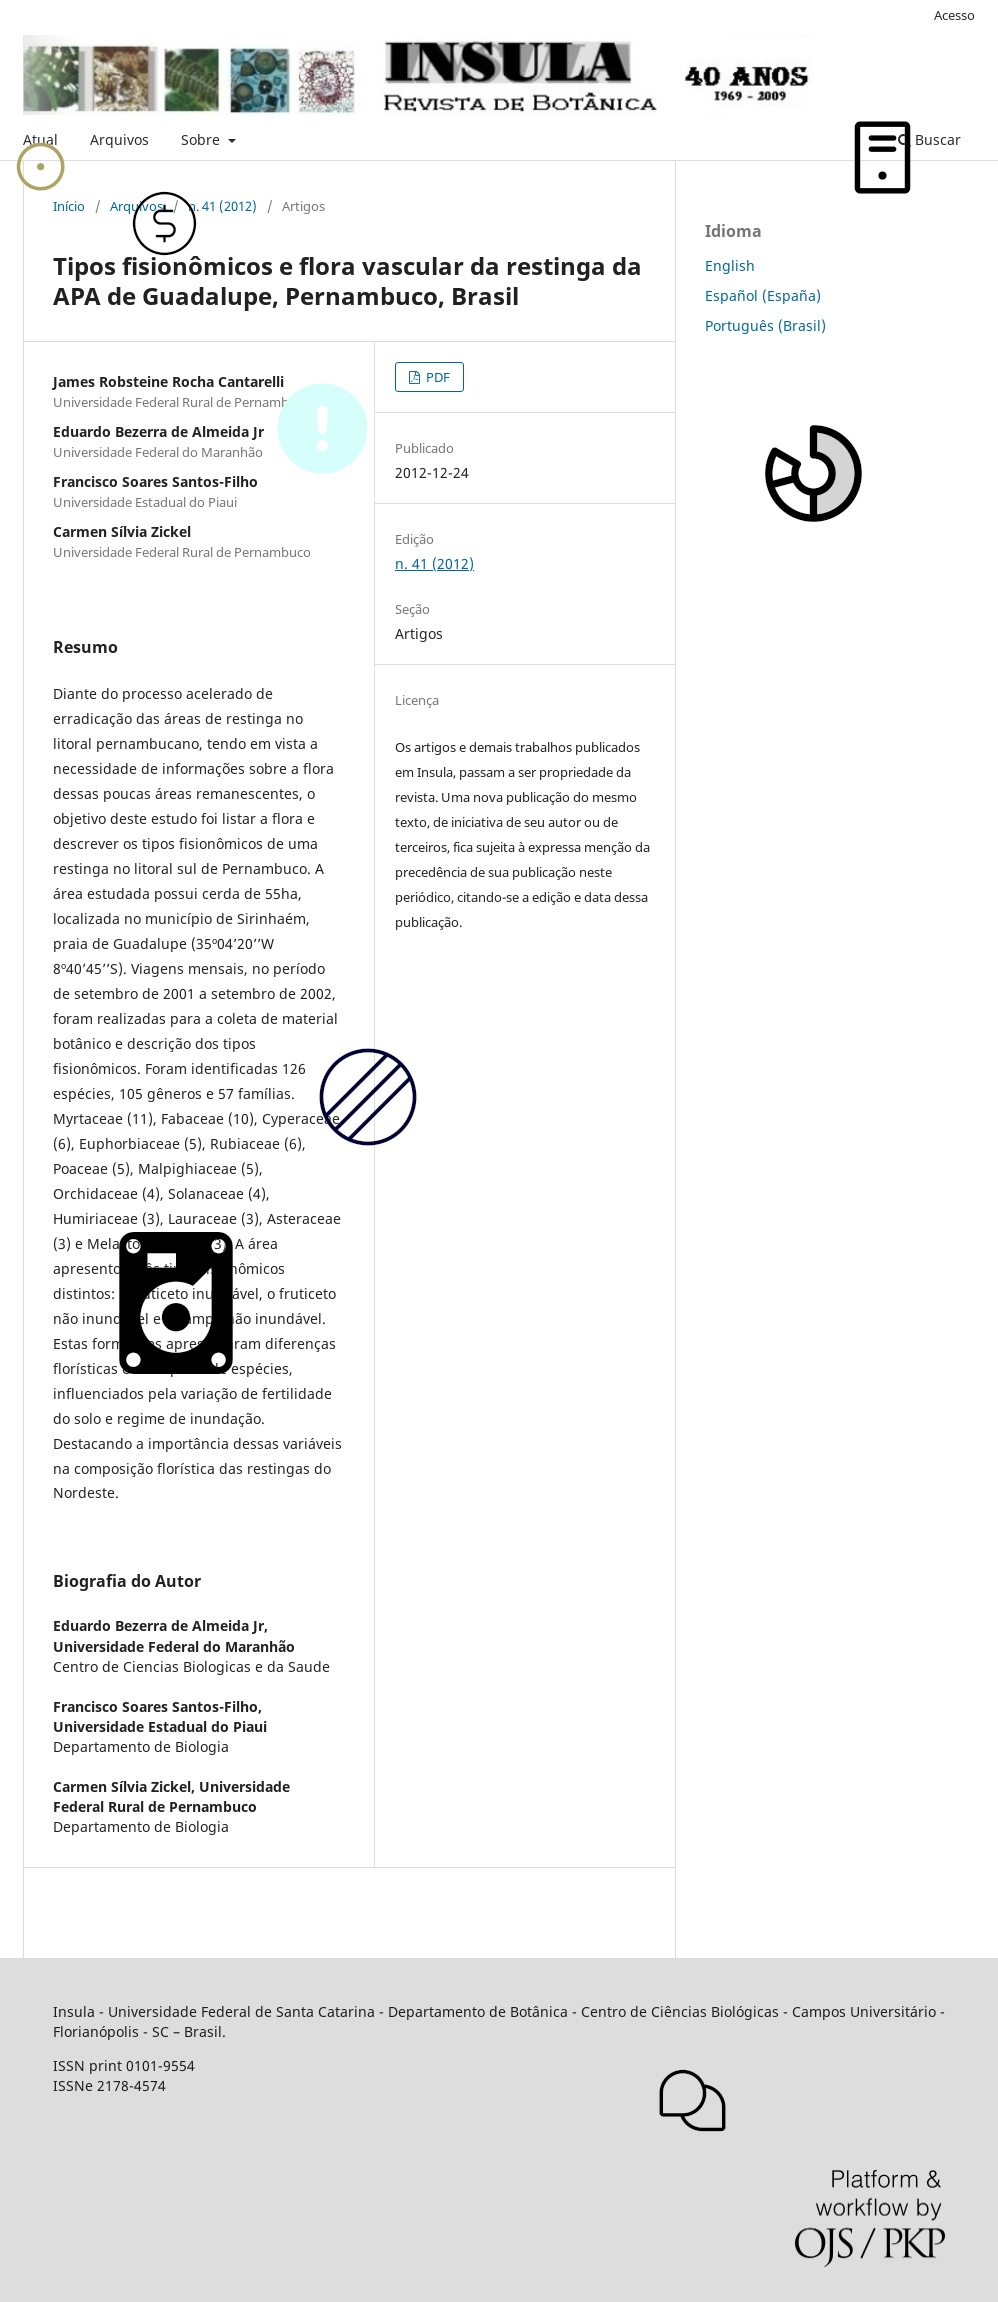  I want to click on view account balance or financial summary, so click(164, 223).